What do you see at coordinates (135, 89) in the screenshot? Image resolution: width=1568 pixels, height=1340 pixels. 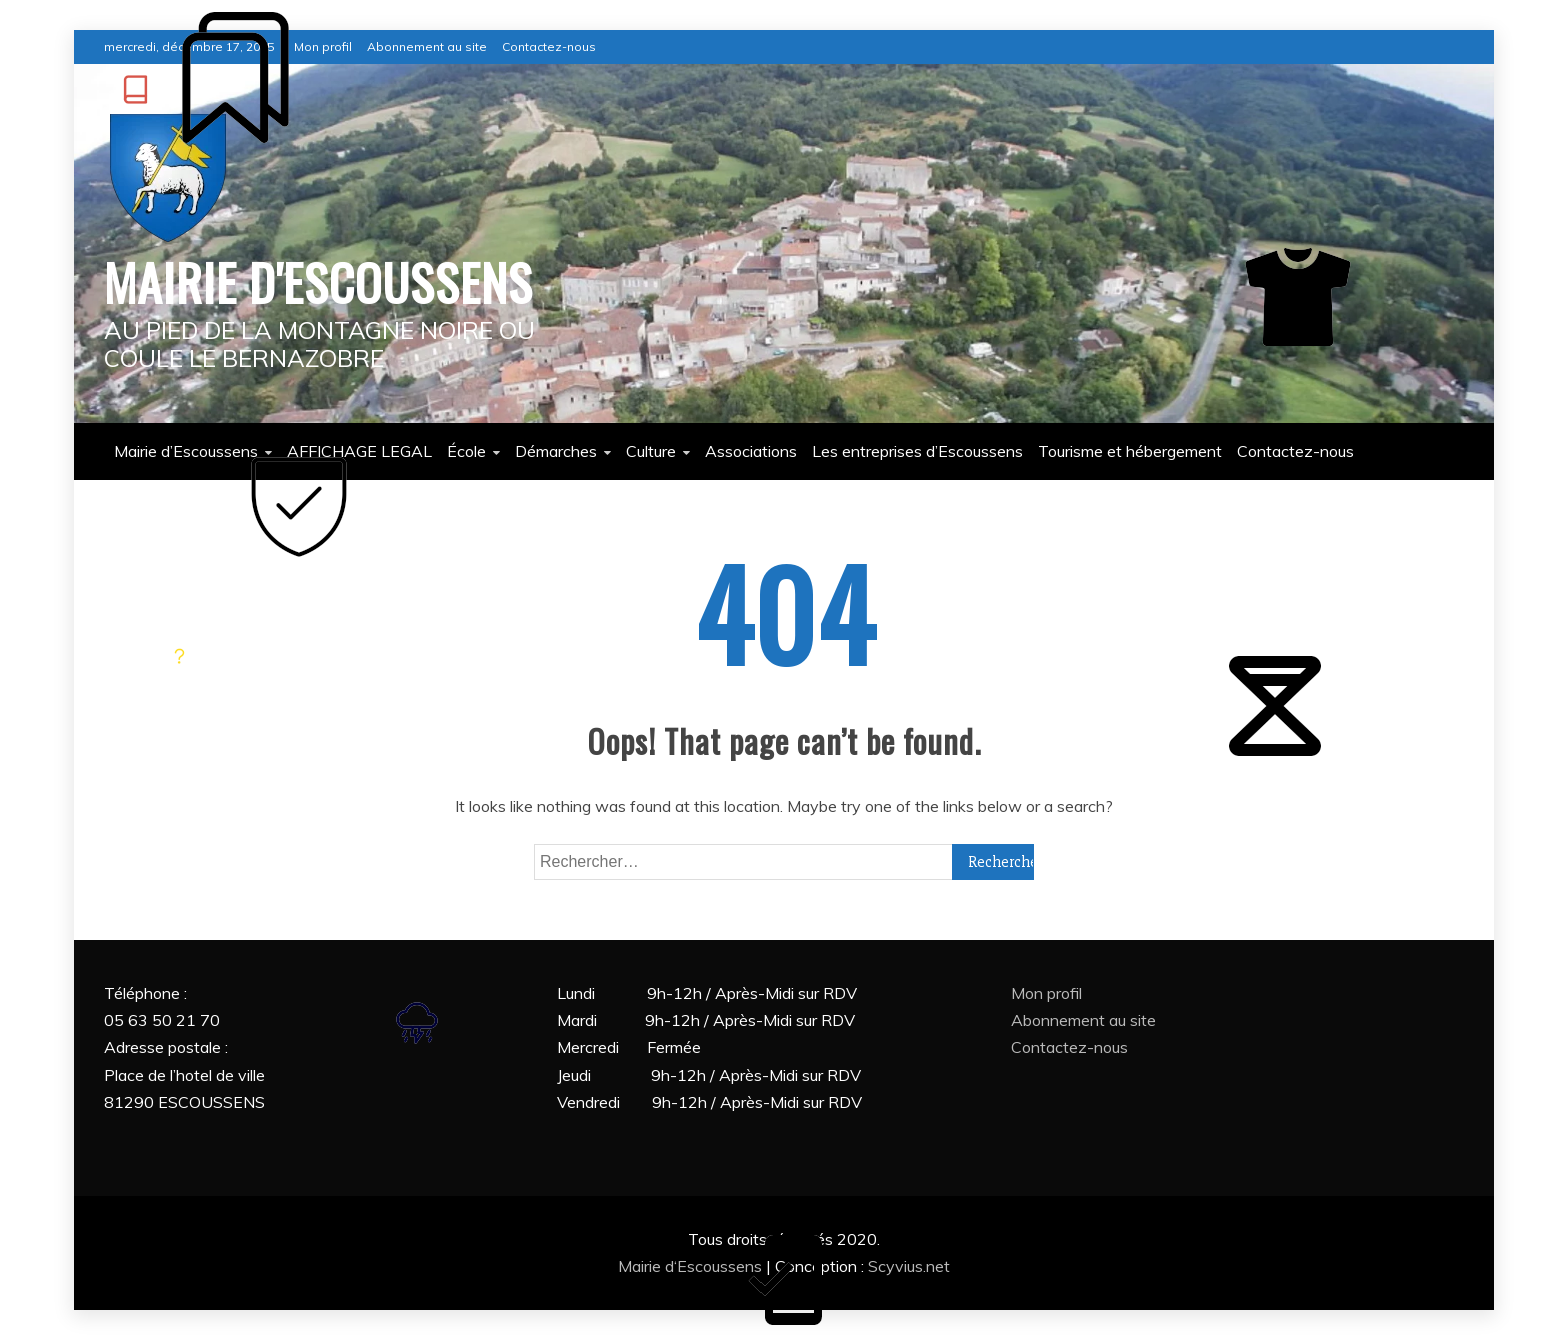 I see `open a book or reading view` at bounding box center [135, 89].